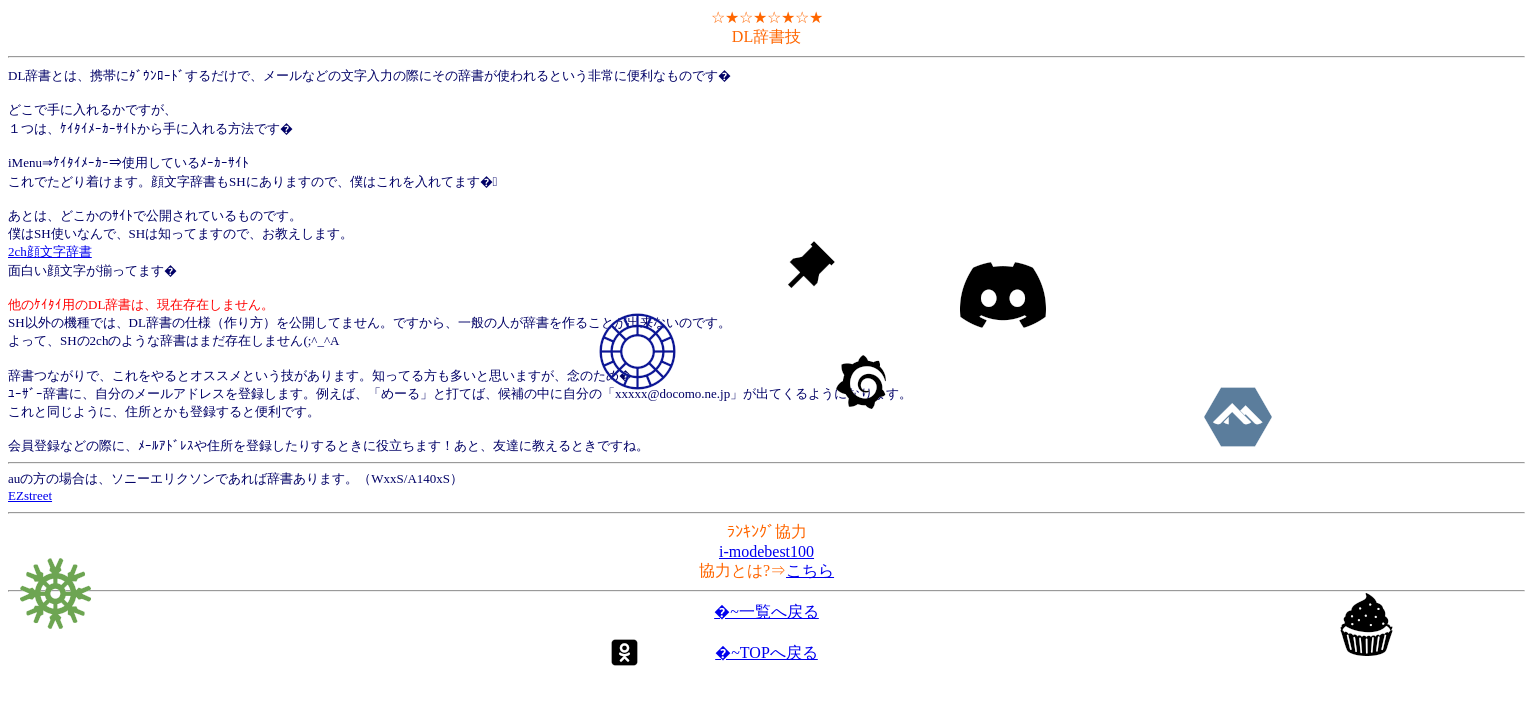  Describe the element at coordinates (861, 382) in the screenshot. I see `open grafana dashboard` at that location.